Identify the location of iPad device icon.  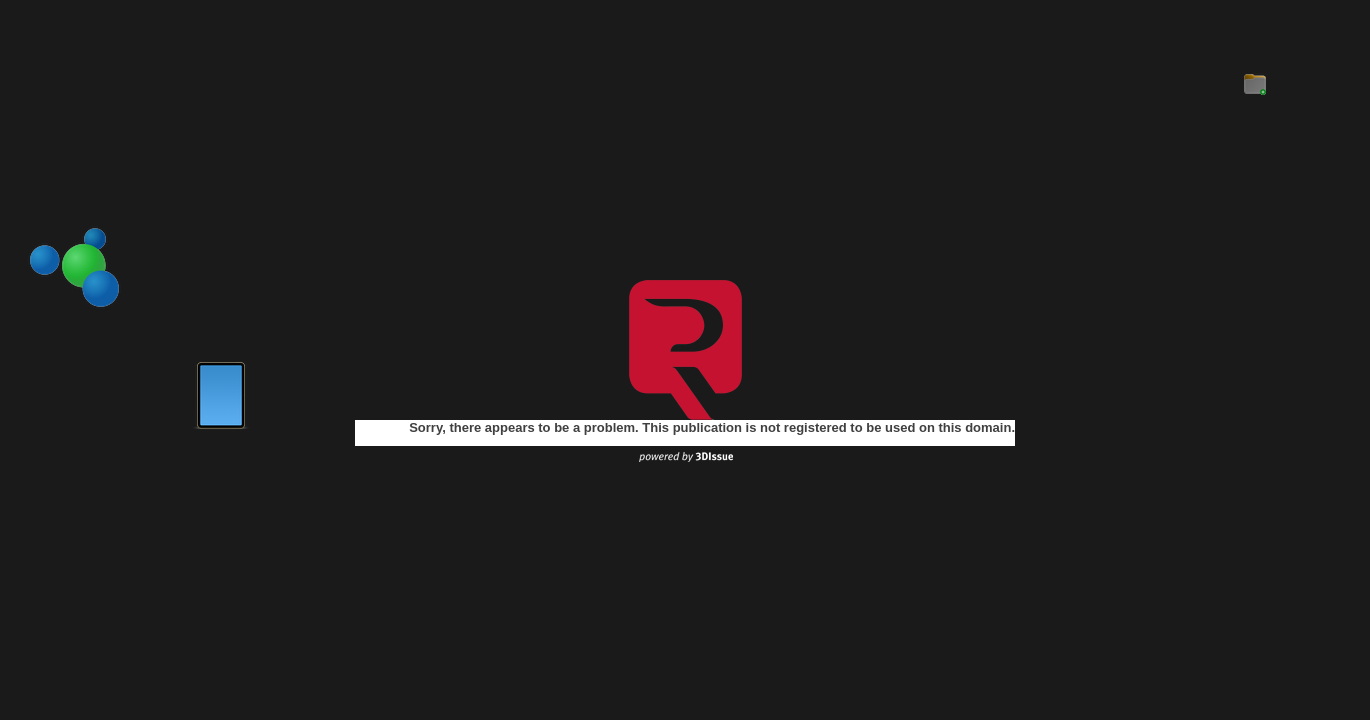
(221, 396).